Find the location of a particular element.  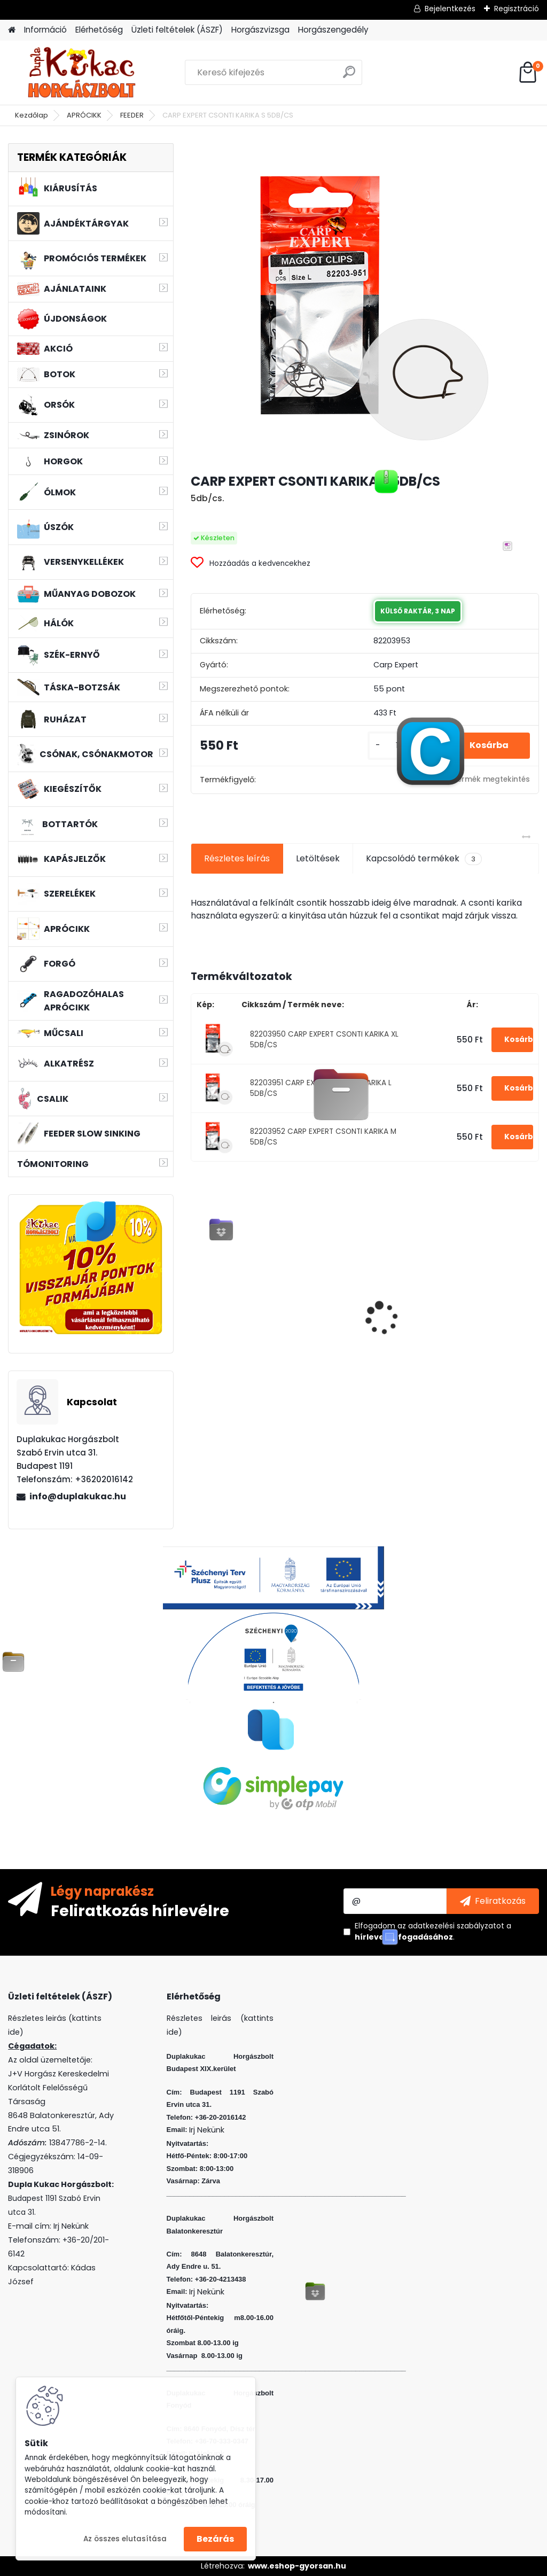

open your dropbox synced folder is located at coordinates (221, 1229).